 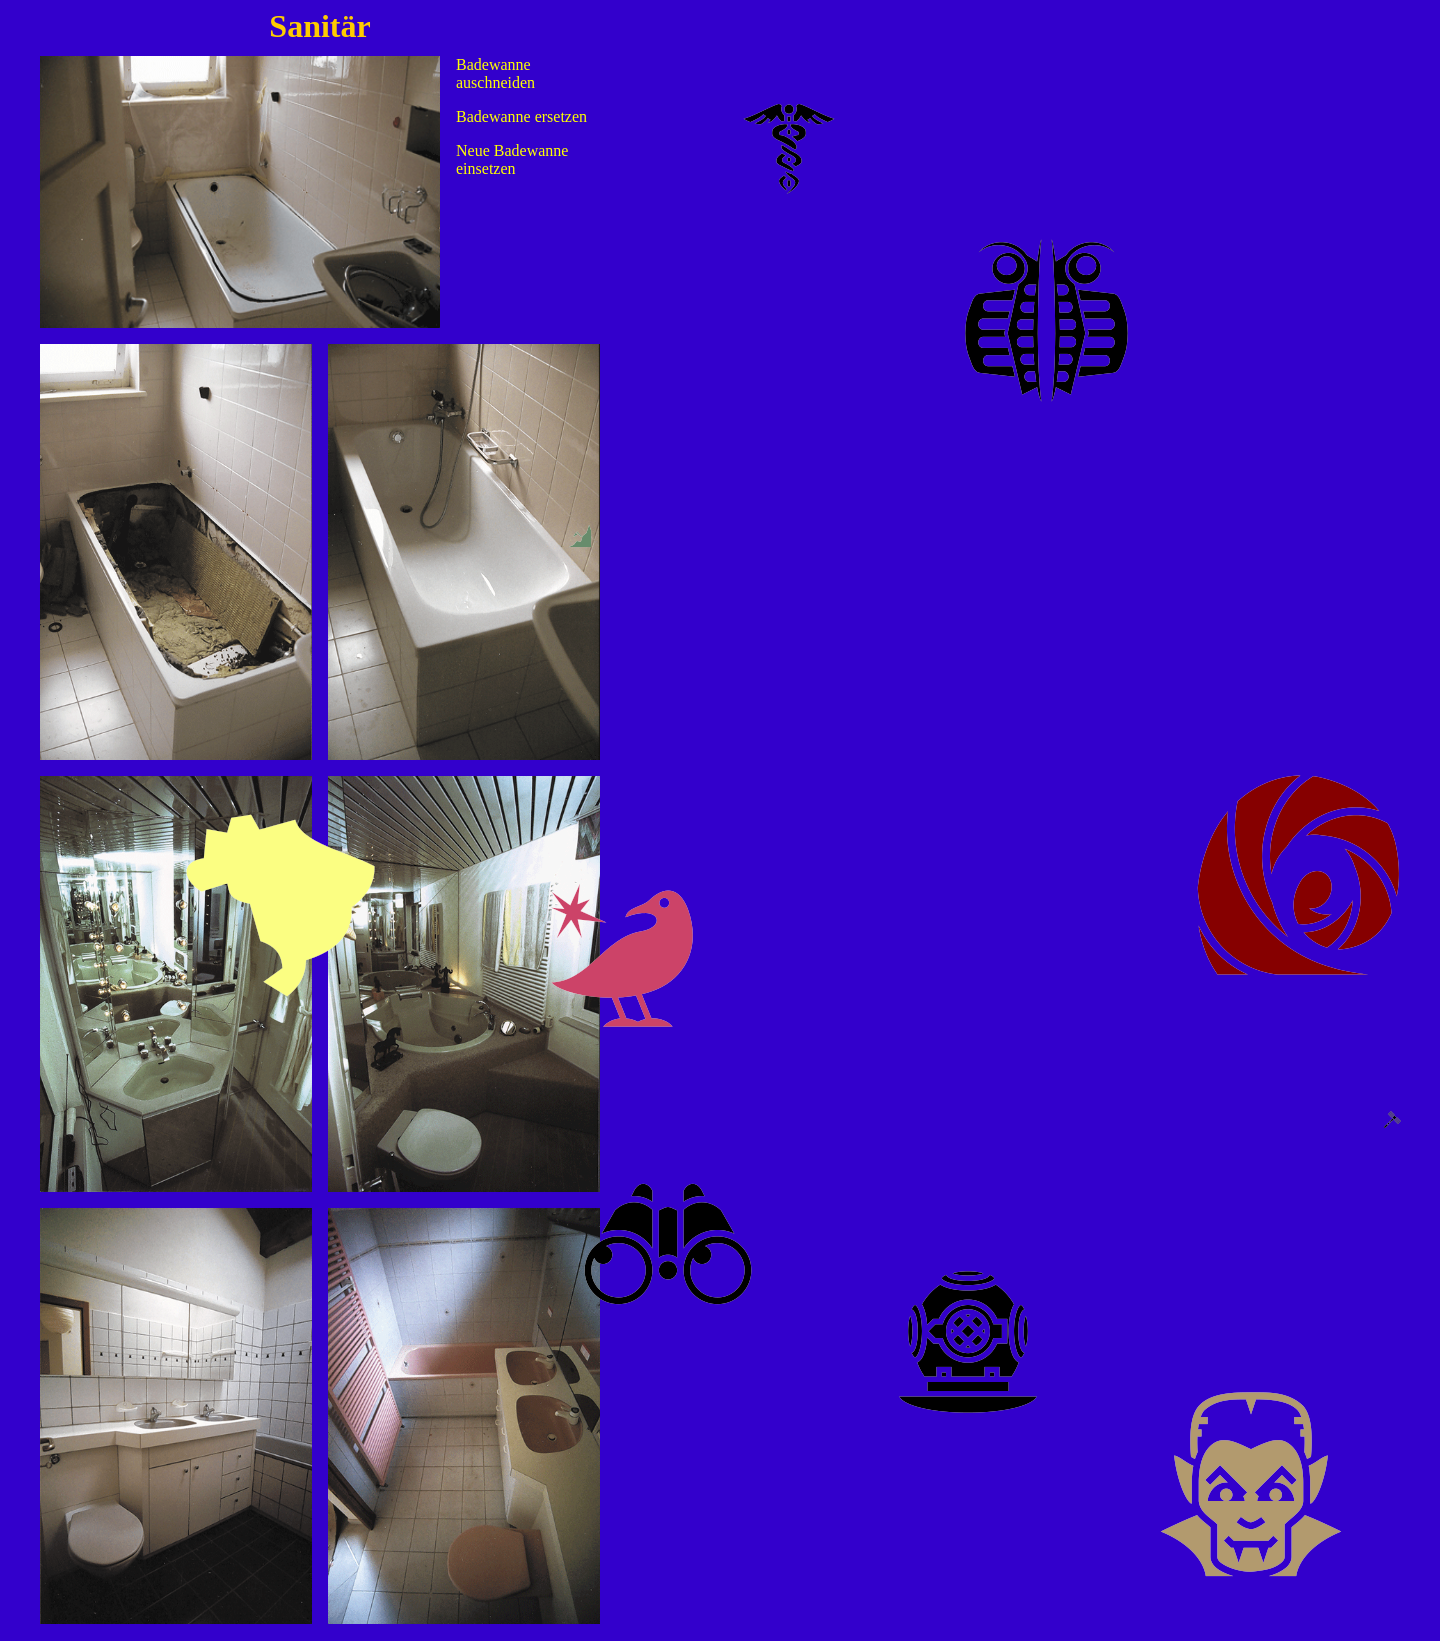 I want to click on indicates a distraction or interruption event, so click(x=622, y=954).